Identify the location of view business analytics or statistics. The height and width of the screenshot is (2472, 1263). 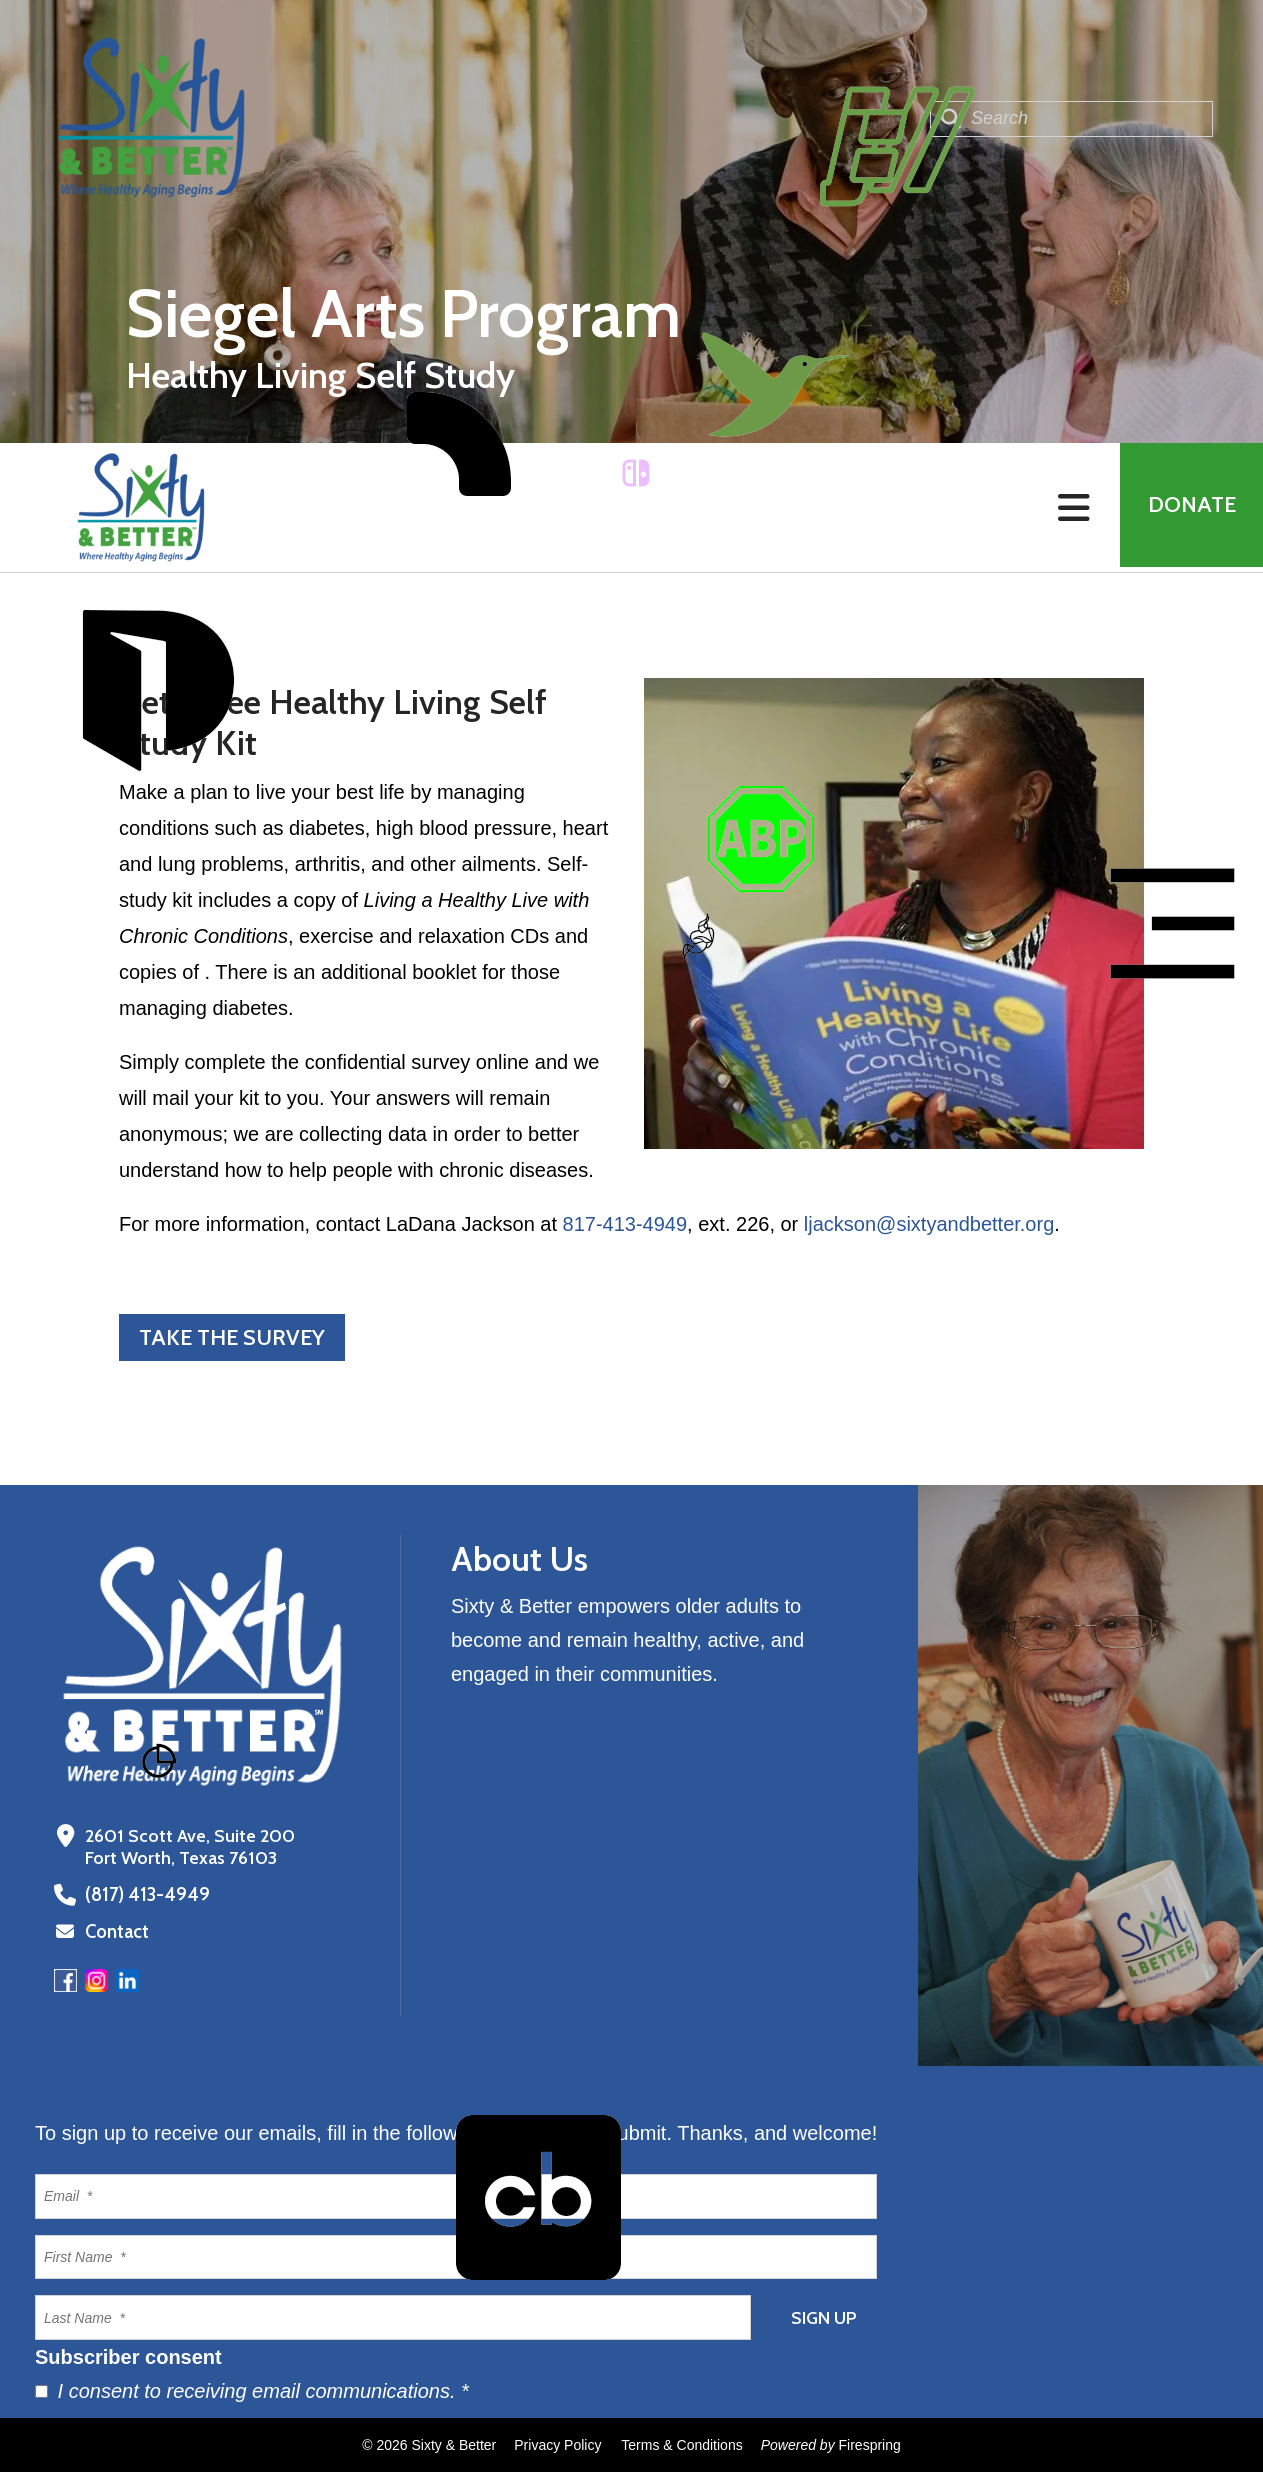
(158, 1762).